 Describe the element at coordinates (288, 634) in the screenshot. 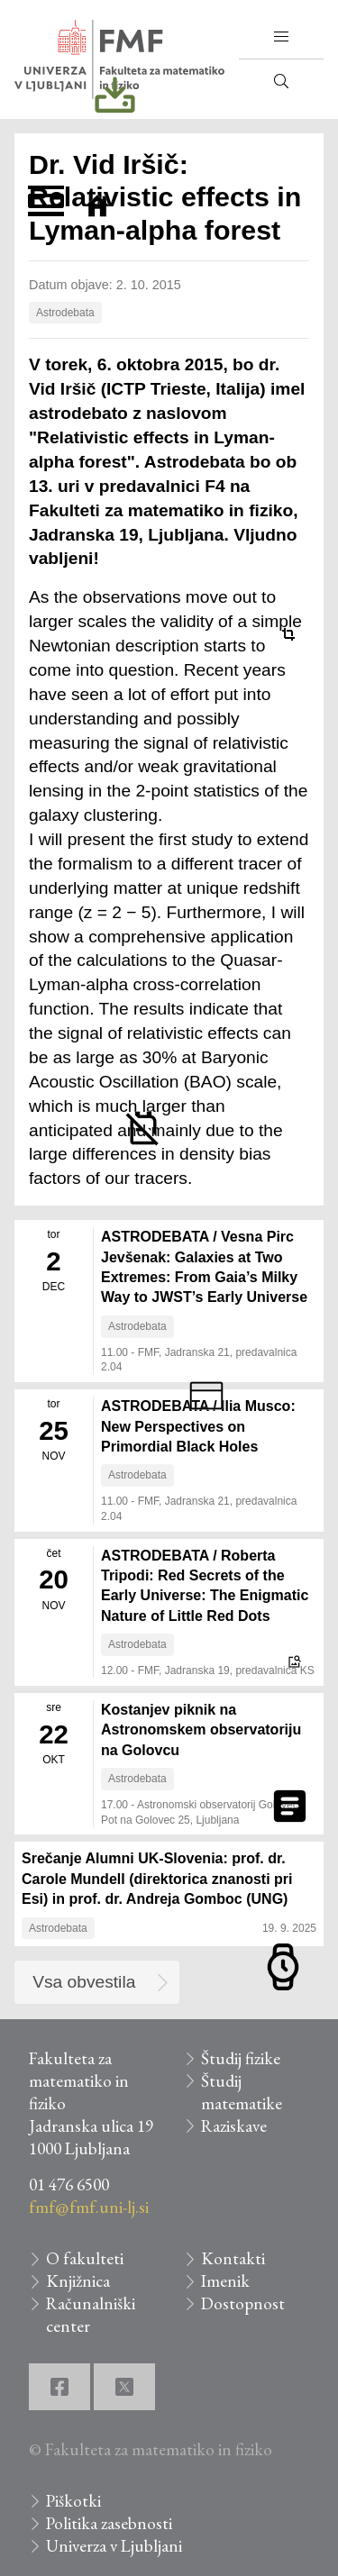

I see `crop an image` at that location.